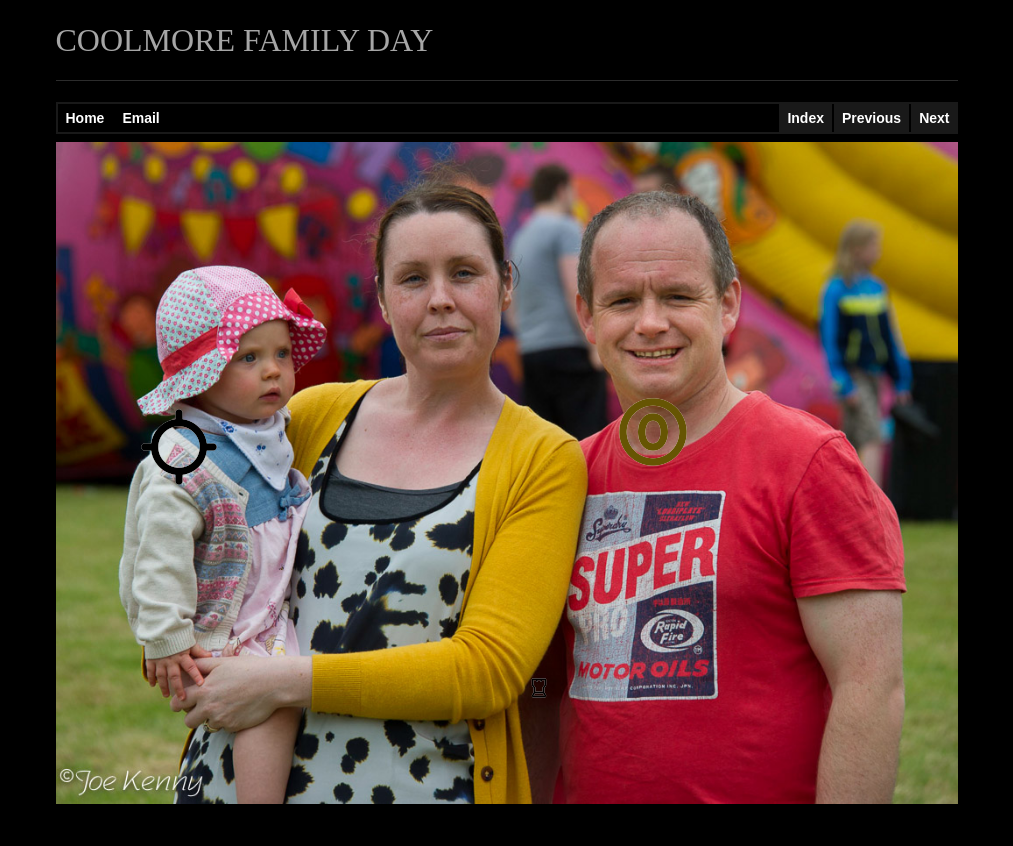  Describe the element at coordinates (179, 447) in the screenshot. I see `access current location` at that location.